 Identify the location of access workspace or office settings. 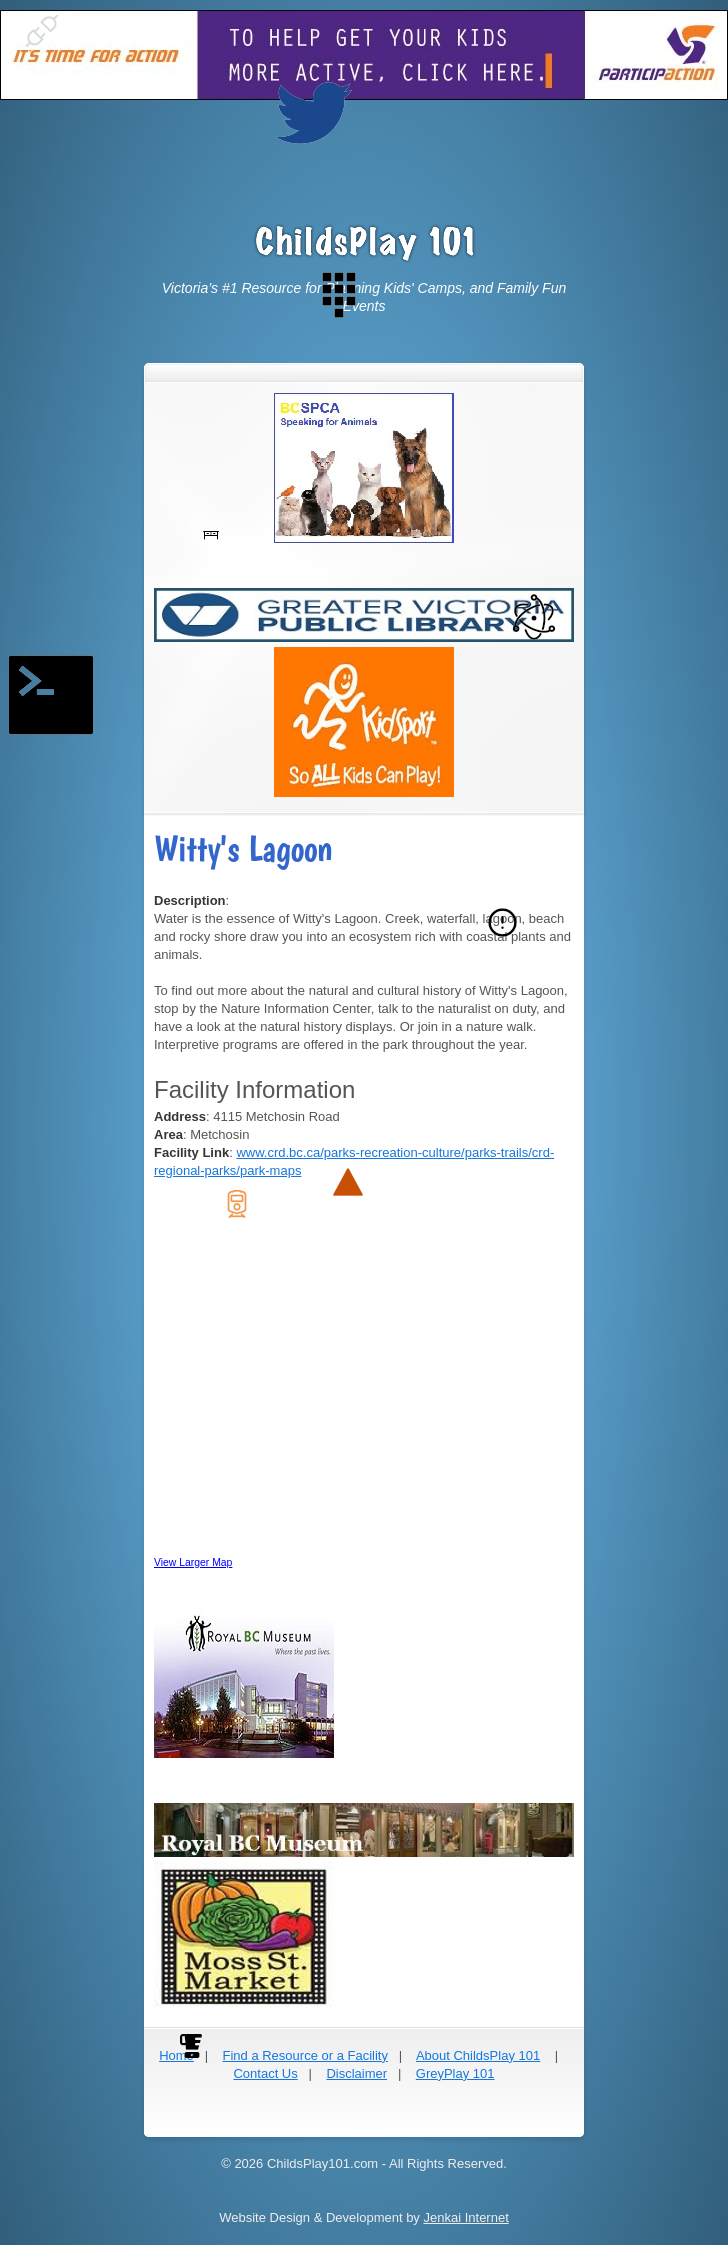
(211, 535).